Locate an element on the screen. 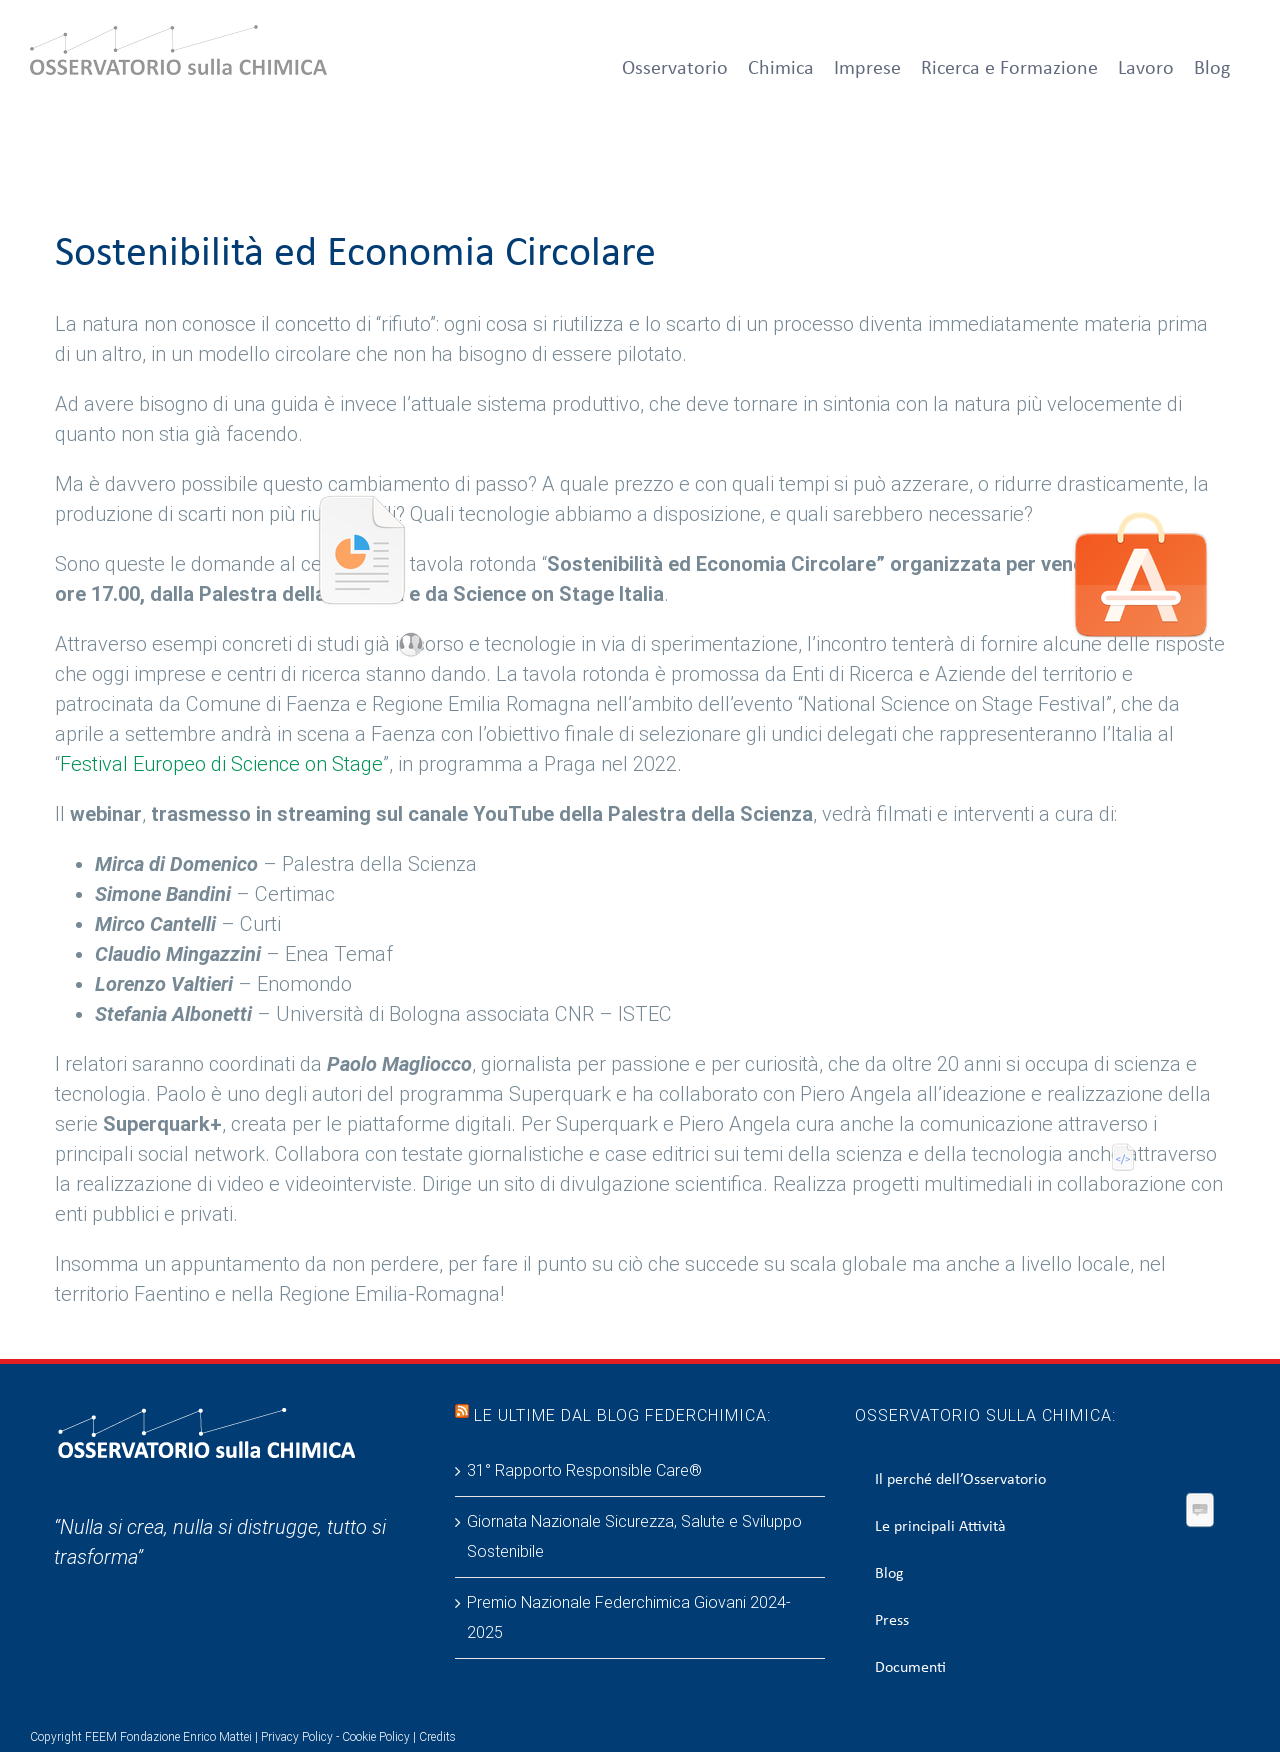  open the software center to browse and install apps is located at coordinates (1141, 585).